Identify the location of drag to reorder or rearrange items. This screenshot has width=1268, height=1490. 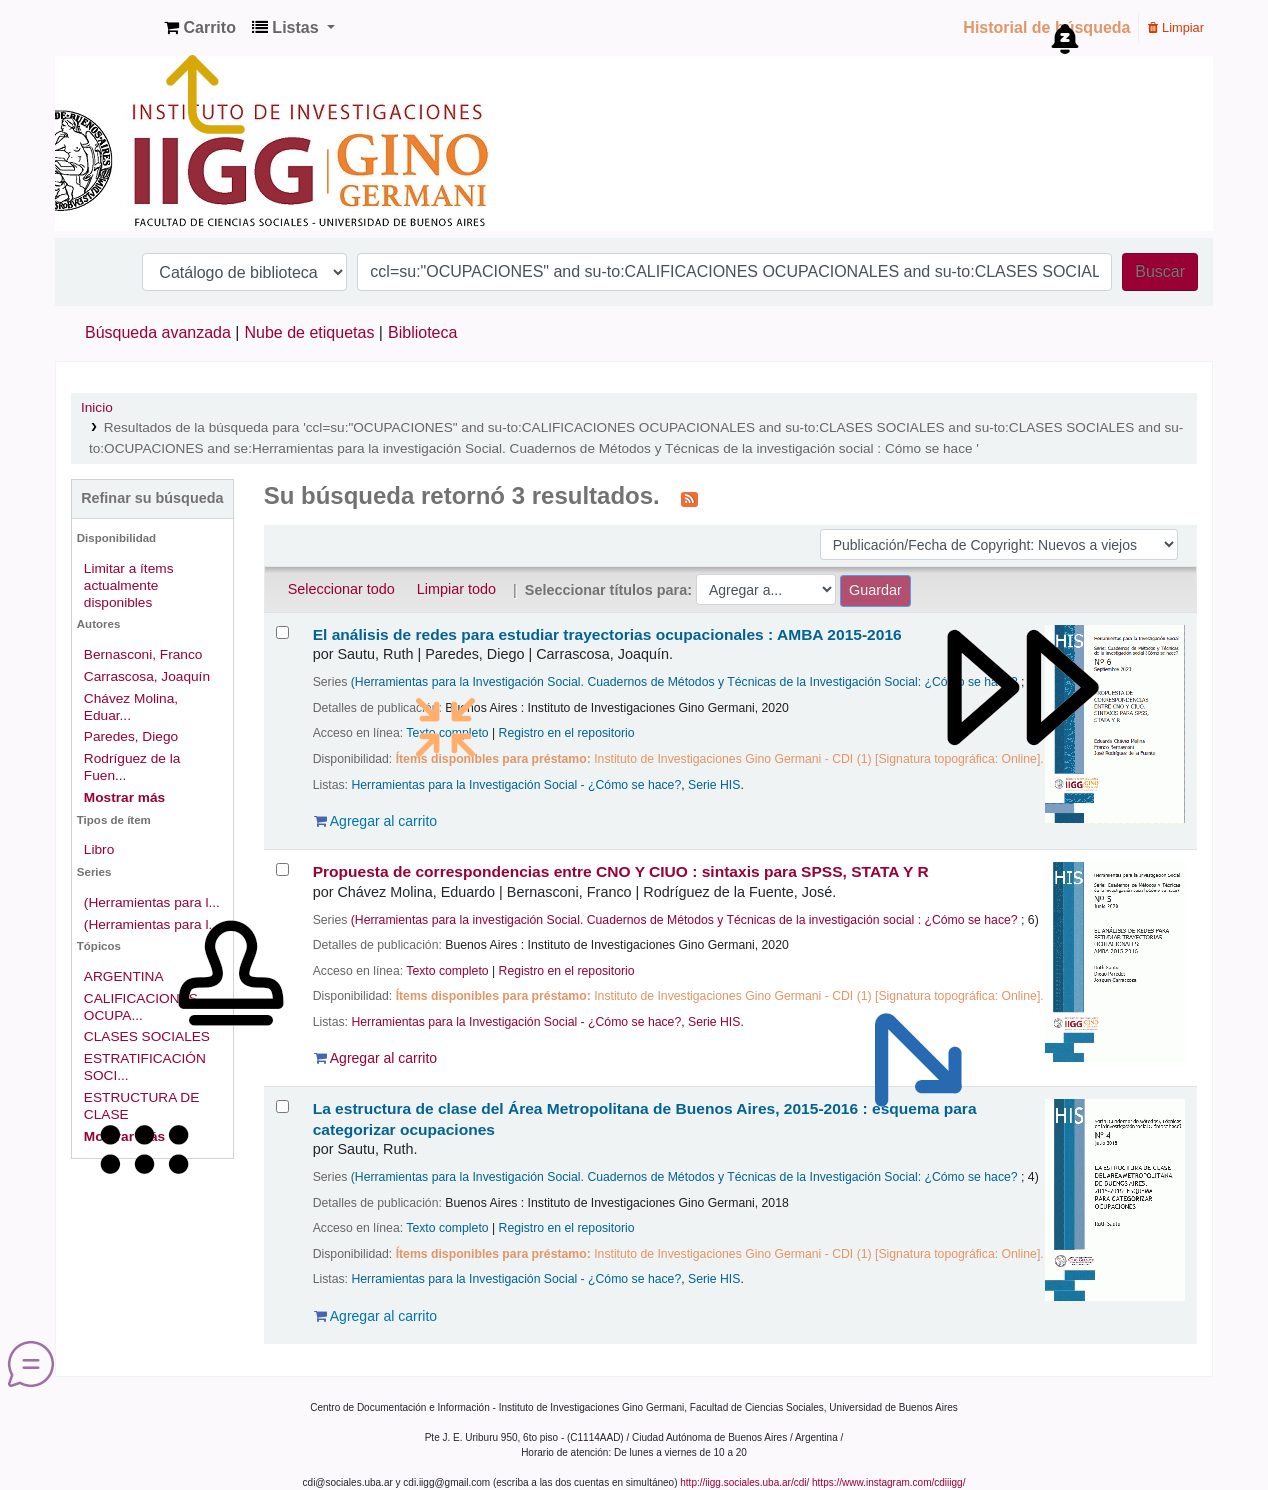
(144, 1149).